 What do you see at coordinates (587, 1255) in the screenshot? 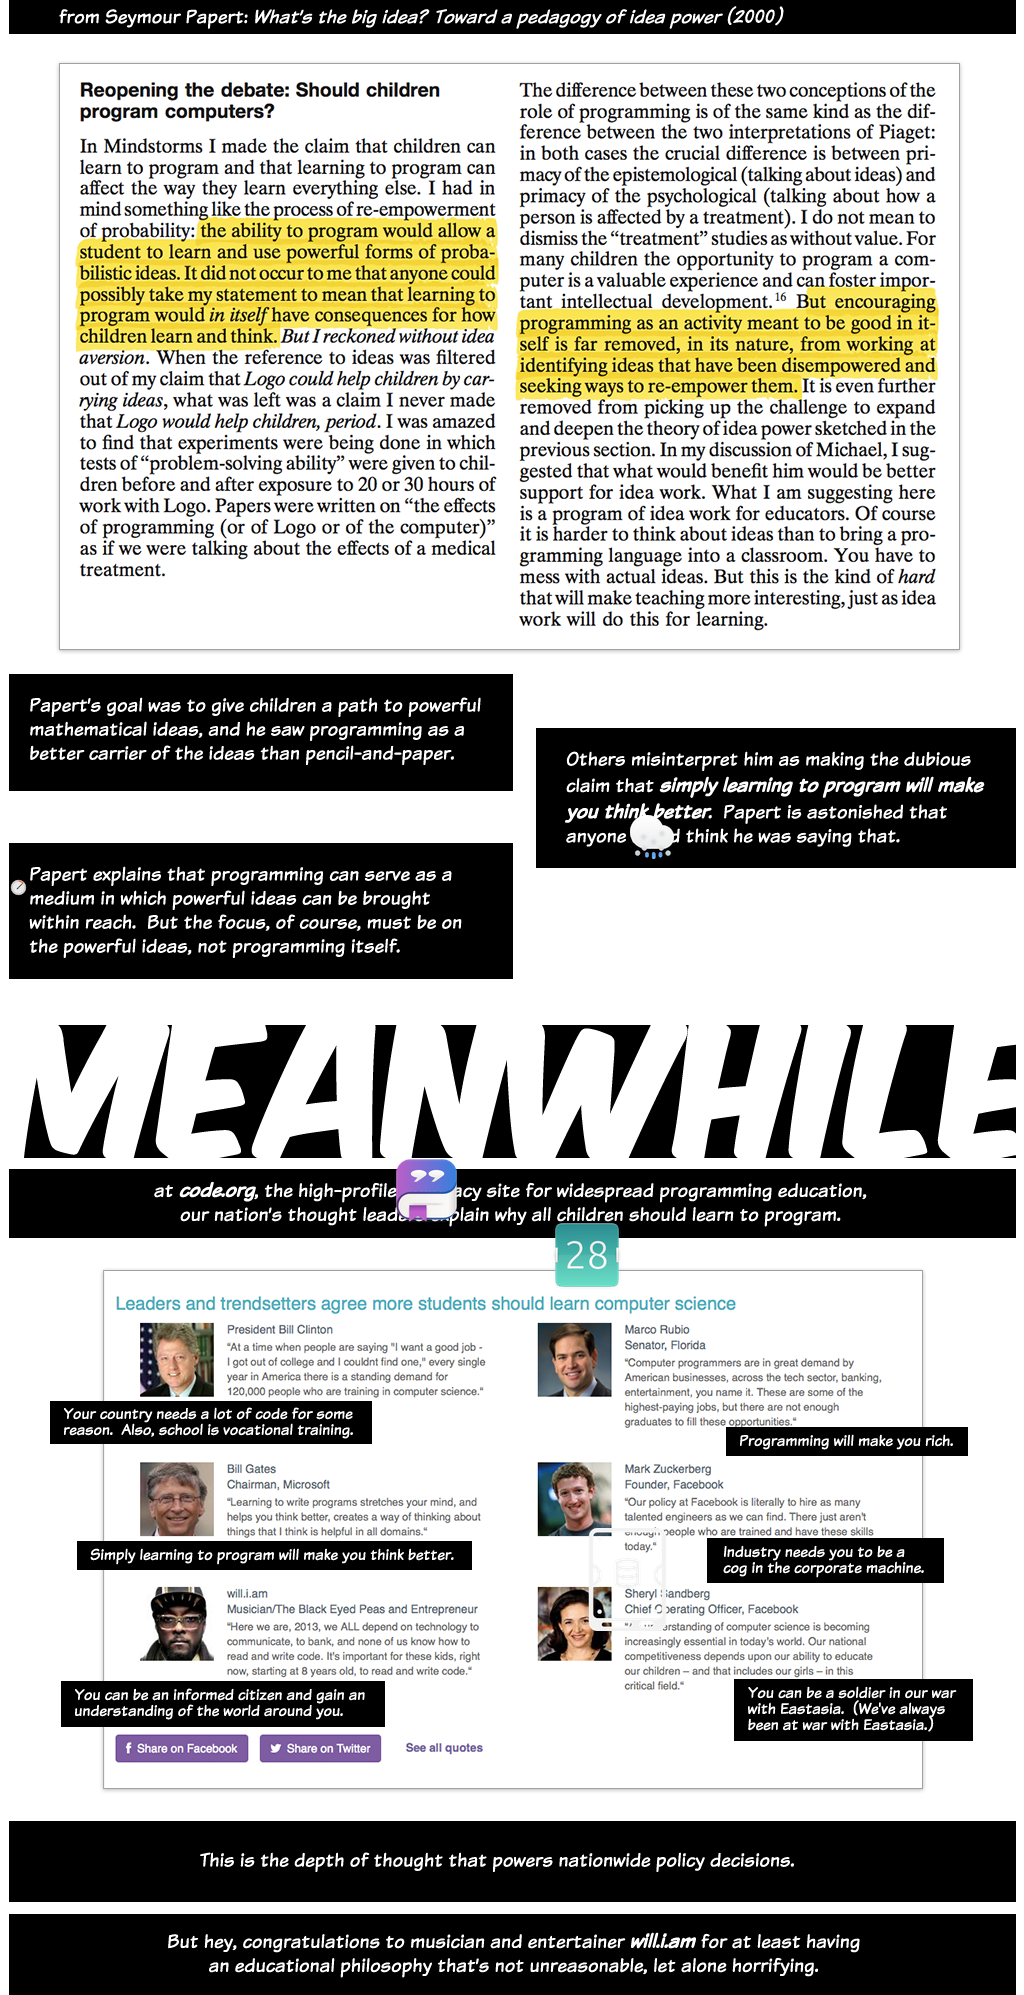
I see `open the calendar app` at bounding box center [587, 1255].